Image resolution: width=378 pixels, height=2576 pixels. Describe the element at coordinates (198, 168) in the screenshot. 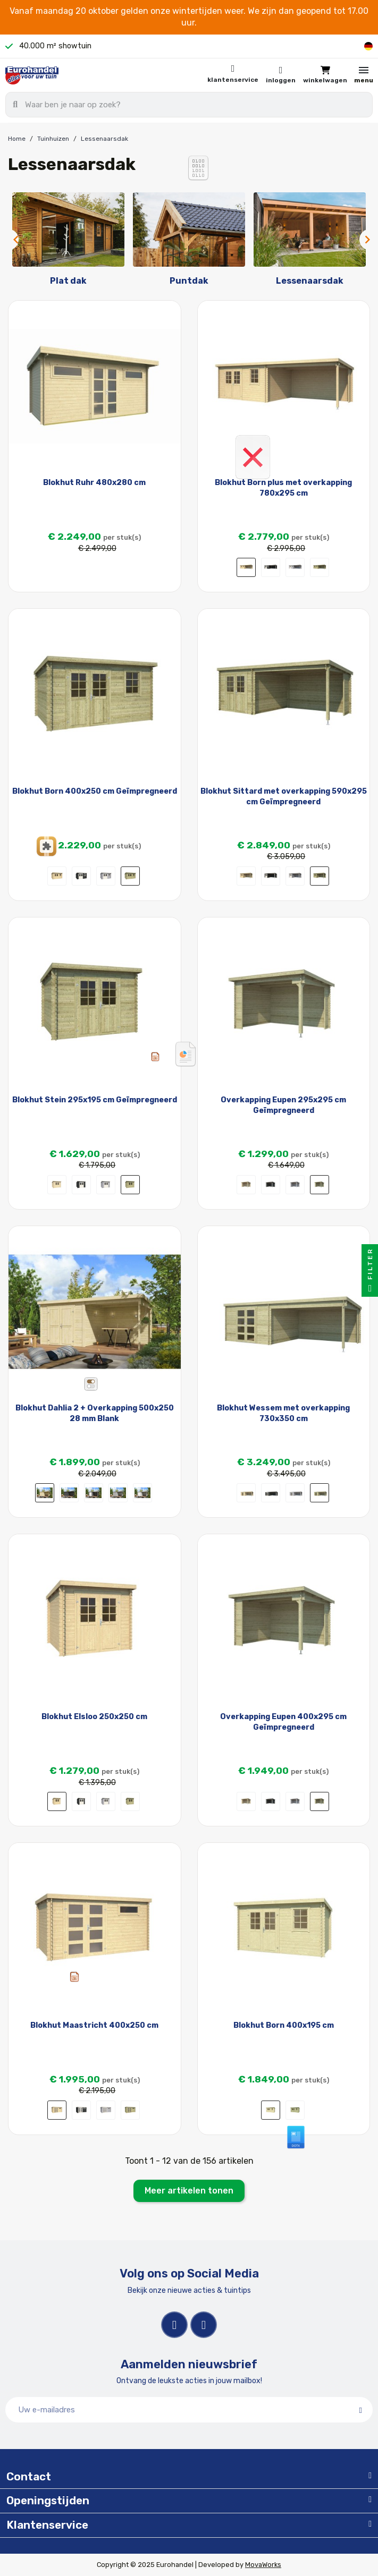

I see `indicates a Windows executable or downloadable program file` at that location.